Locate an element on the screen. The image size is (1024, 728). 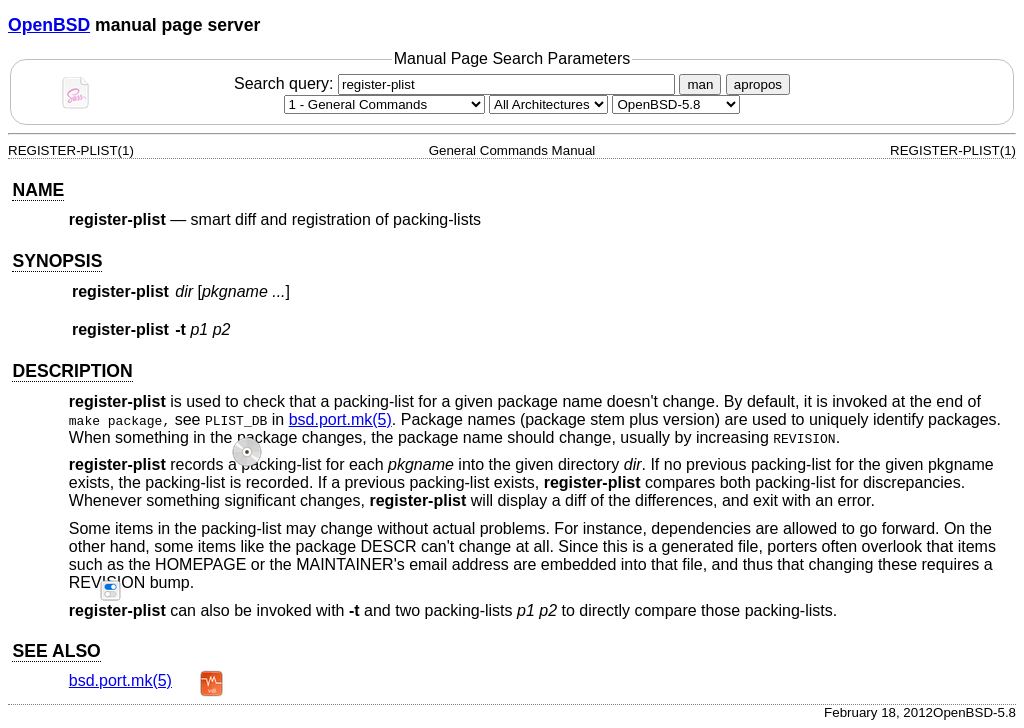
indicates a DVD+R disc drive or media is located at coordinates (247, 452).